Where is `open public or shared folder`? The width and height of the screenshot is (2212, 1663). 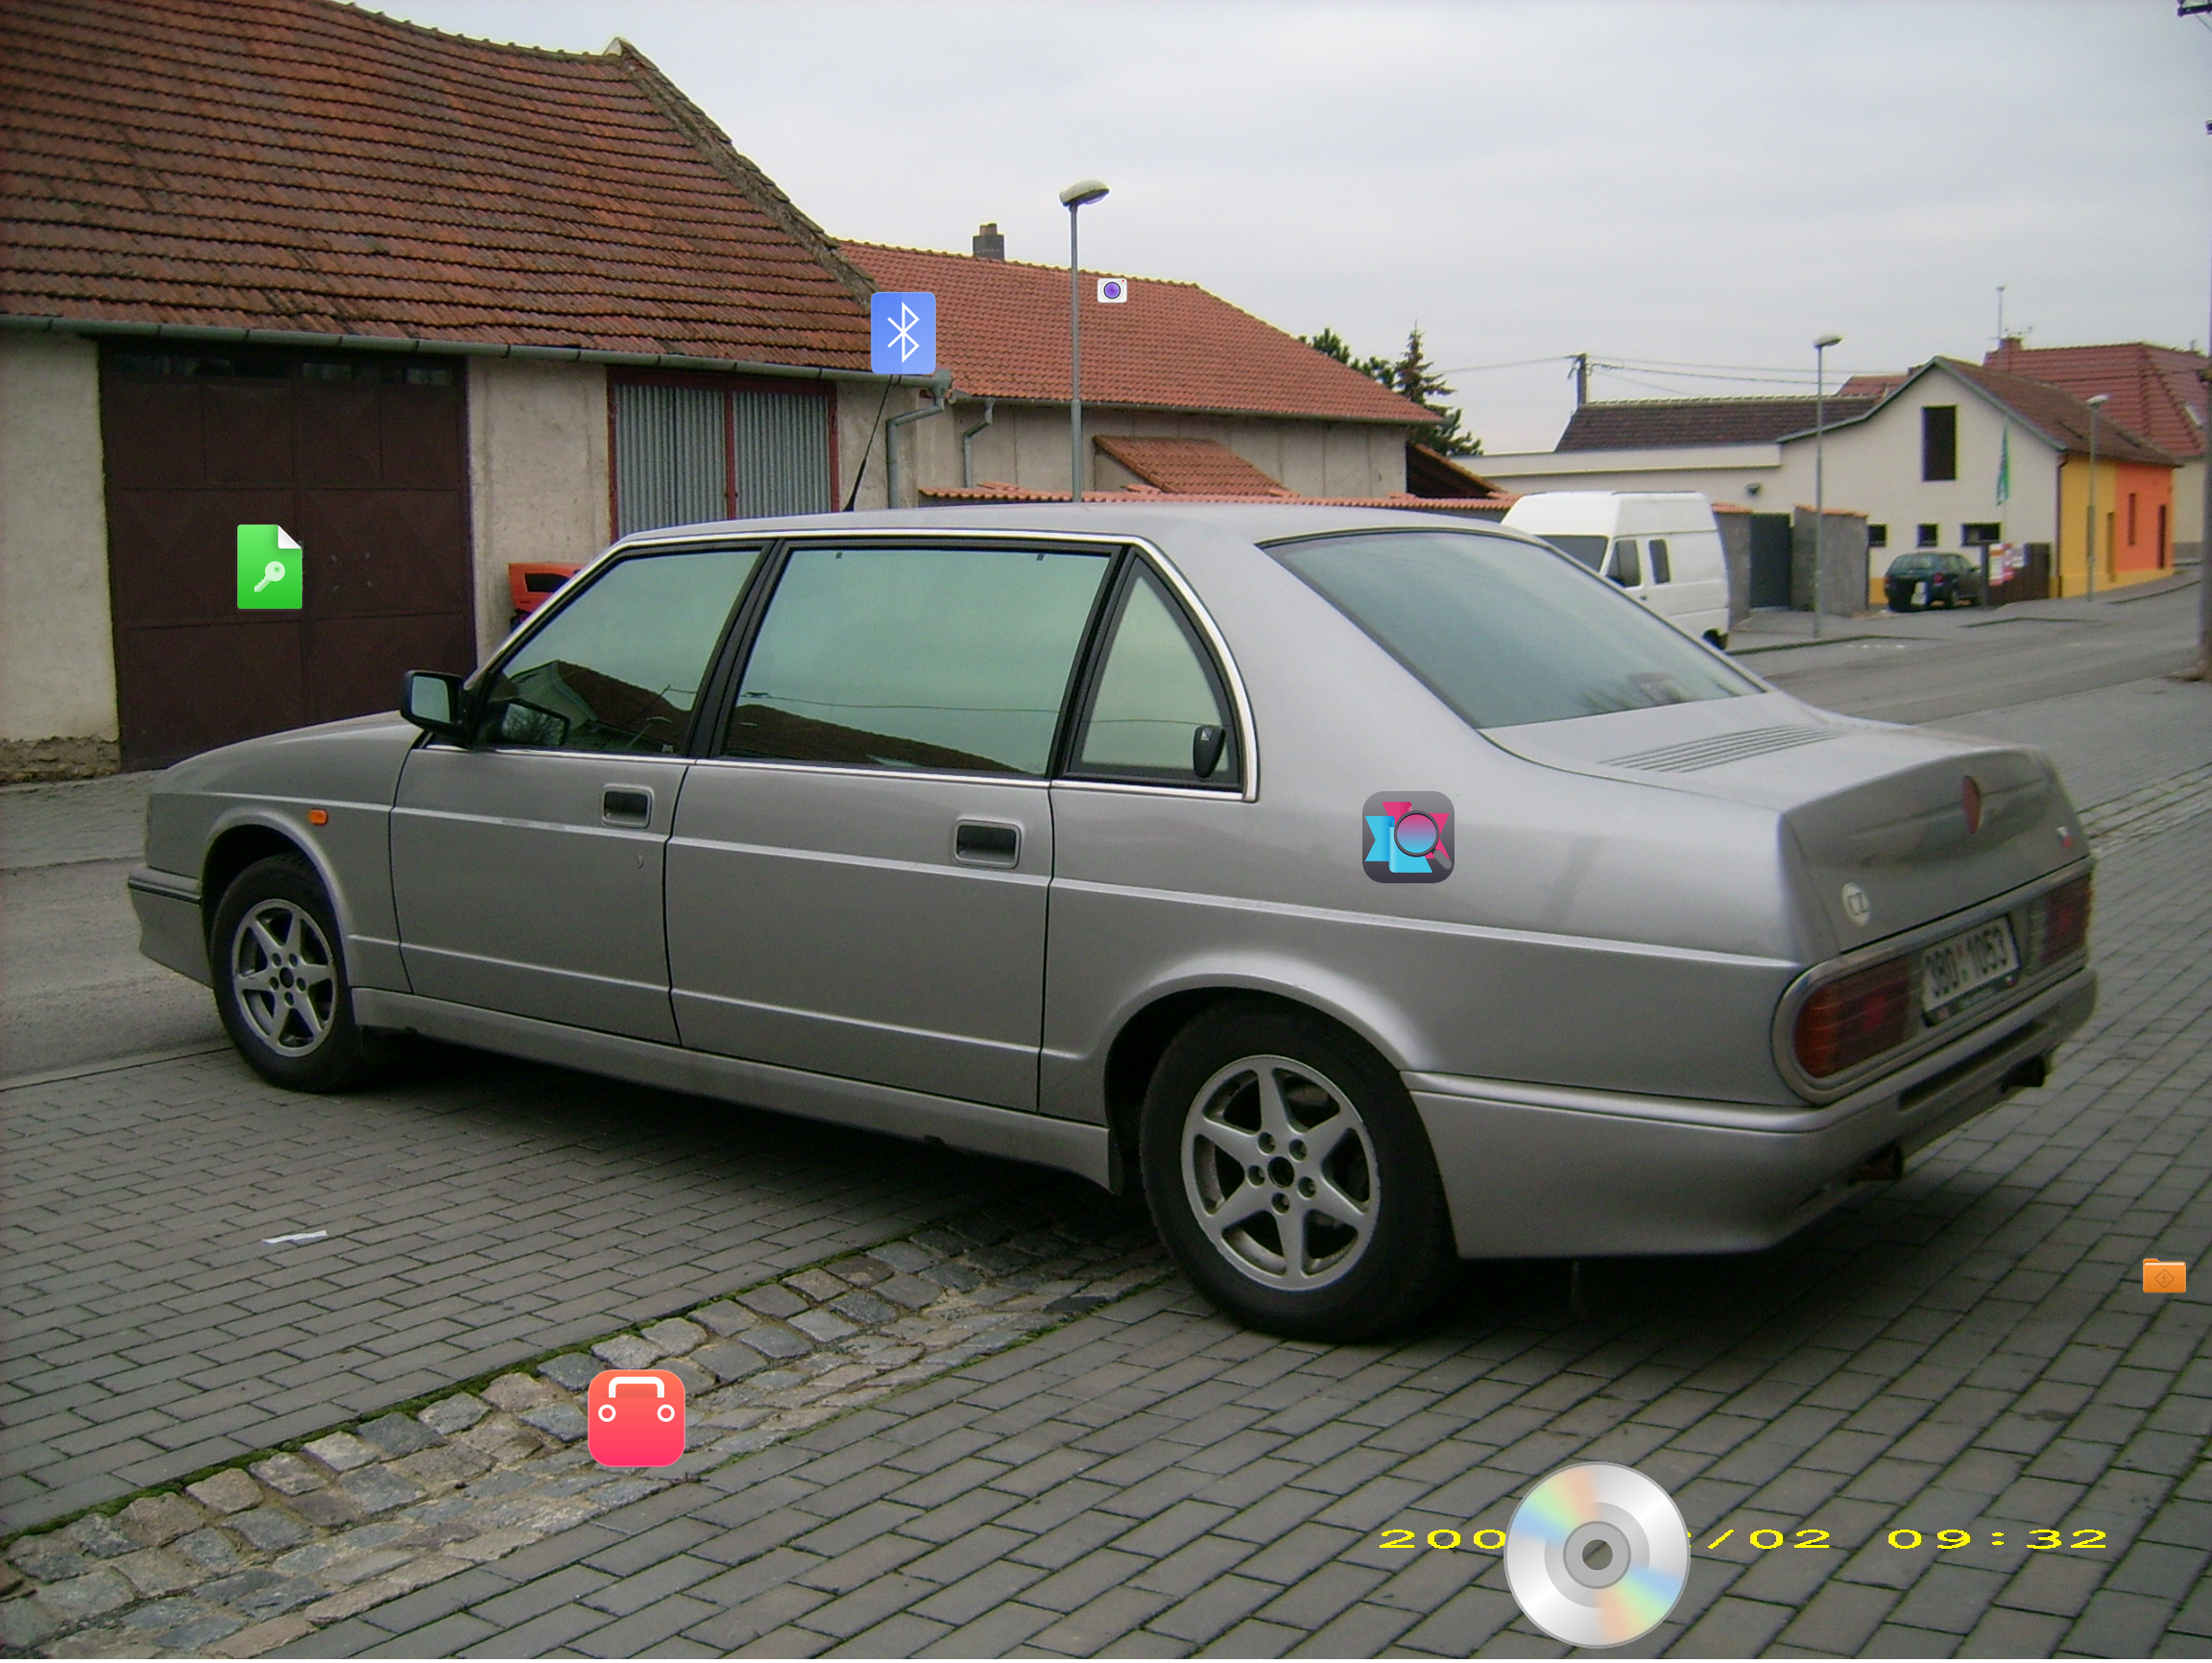 open public or shared folder is located at coordinates (2164, 1275).